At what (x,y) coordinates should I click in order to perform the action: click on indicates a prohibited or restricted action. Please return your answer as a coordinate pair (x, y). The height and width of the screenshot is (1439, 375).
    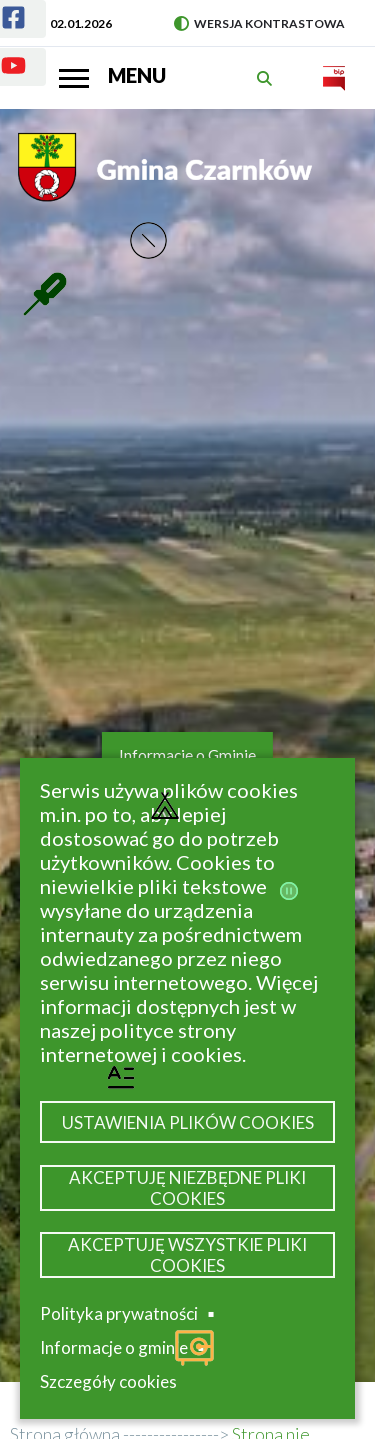
    Looking at the image, I should click on (148, 240).